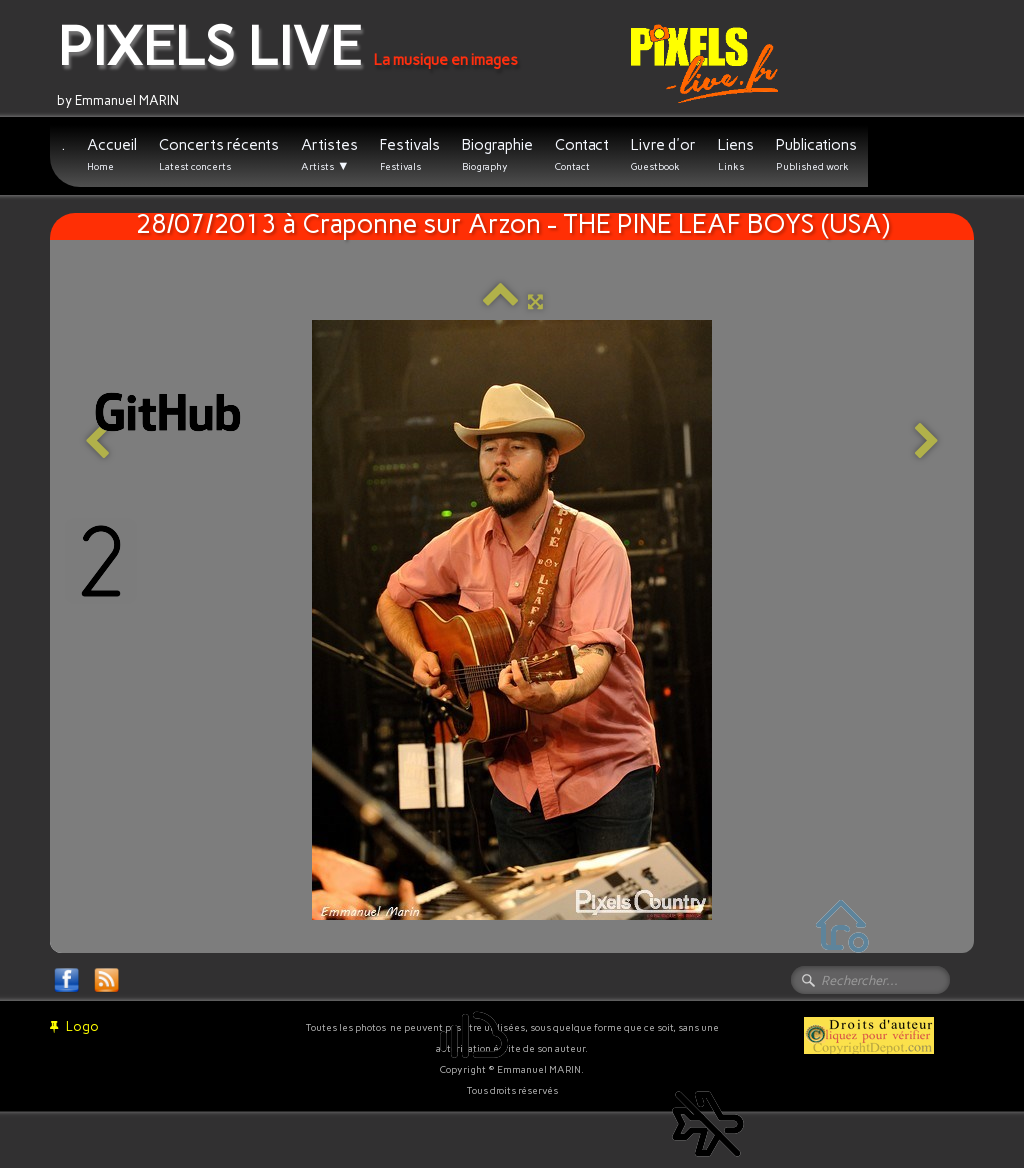 This screenshot has height=1168, width=1024. What do you see at coordinates (169, 412) in the screenshot?
I see `link to GitHub repository` at bounding box center [169, 412].